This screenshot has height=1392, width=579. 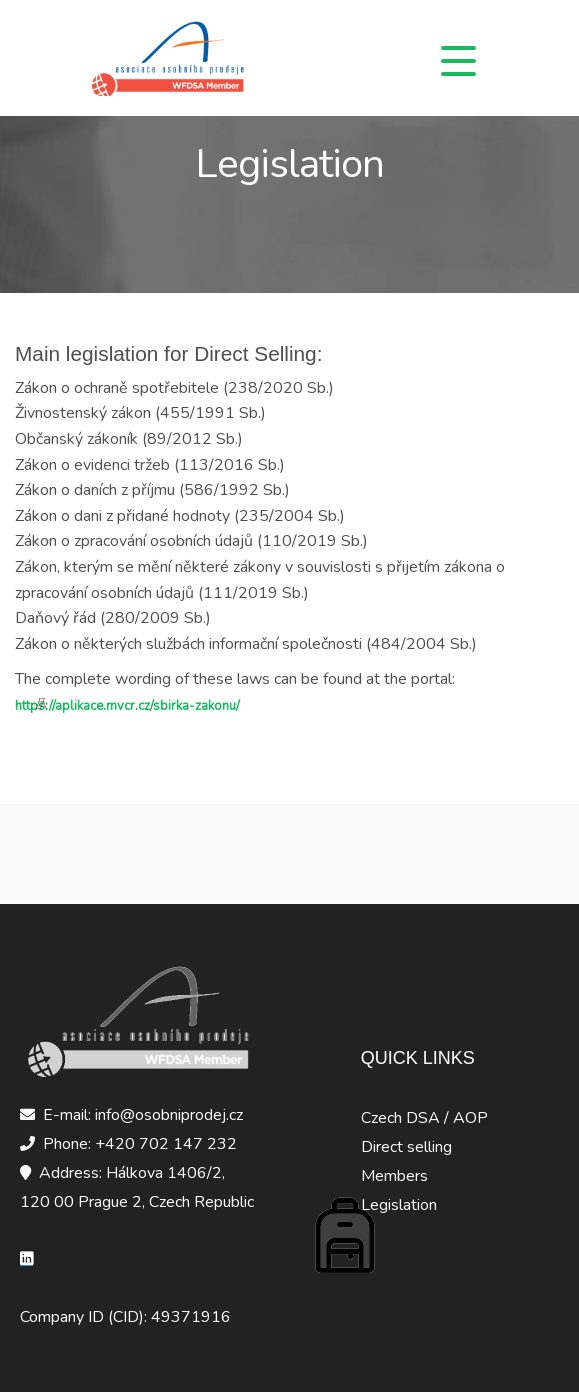 What do you see at coordinates (41, 704) in the screenshot?
I see `access tools or equipment section` at bounding box center [41, 704].